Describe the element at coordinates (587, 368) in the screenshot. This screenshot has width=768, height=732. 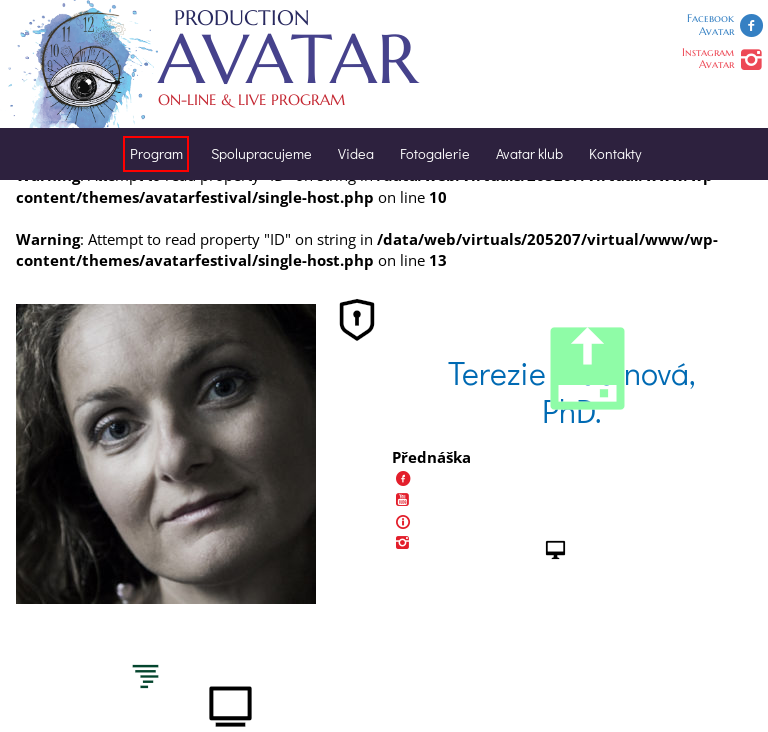
I see `uninstall an application` at that location.